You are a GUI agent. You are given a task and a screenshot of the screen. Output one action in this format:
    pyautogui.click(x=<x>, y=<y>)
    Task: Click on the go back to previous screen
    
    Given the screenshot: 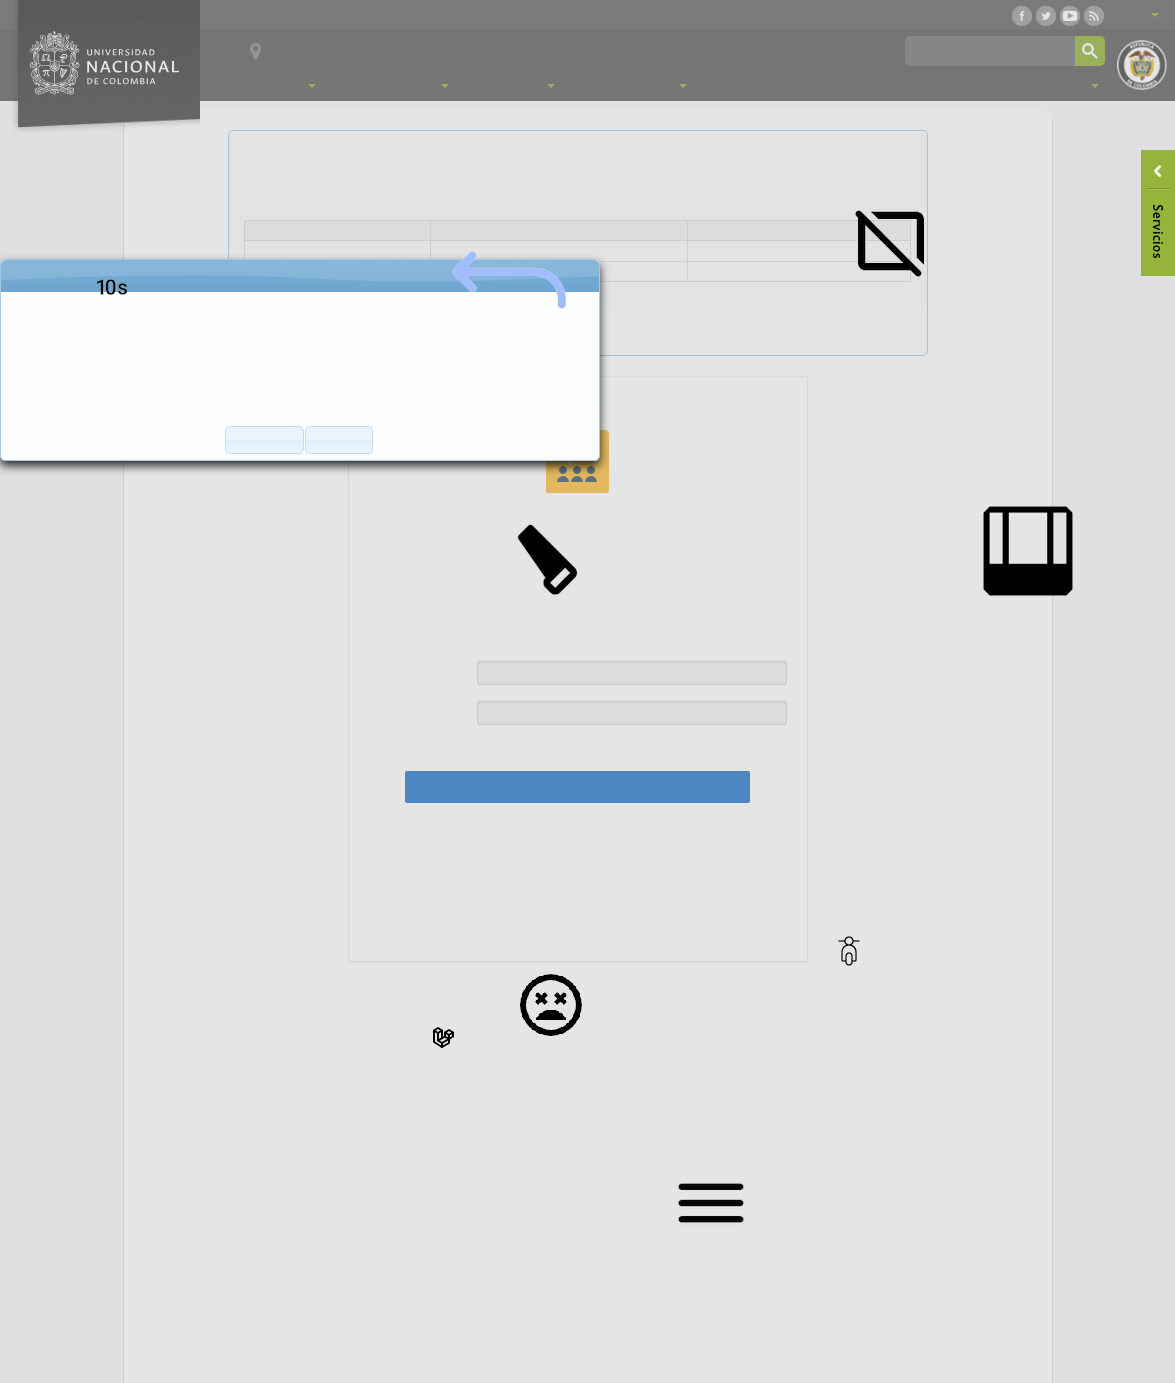 What is the action you would take?
    pyautogui.click(x=509, y=280)
    